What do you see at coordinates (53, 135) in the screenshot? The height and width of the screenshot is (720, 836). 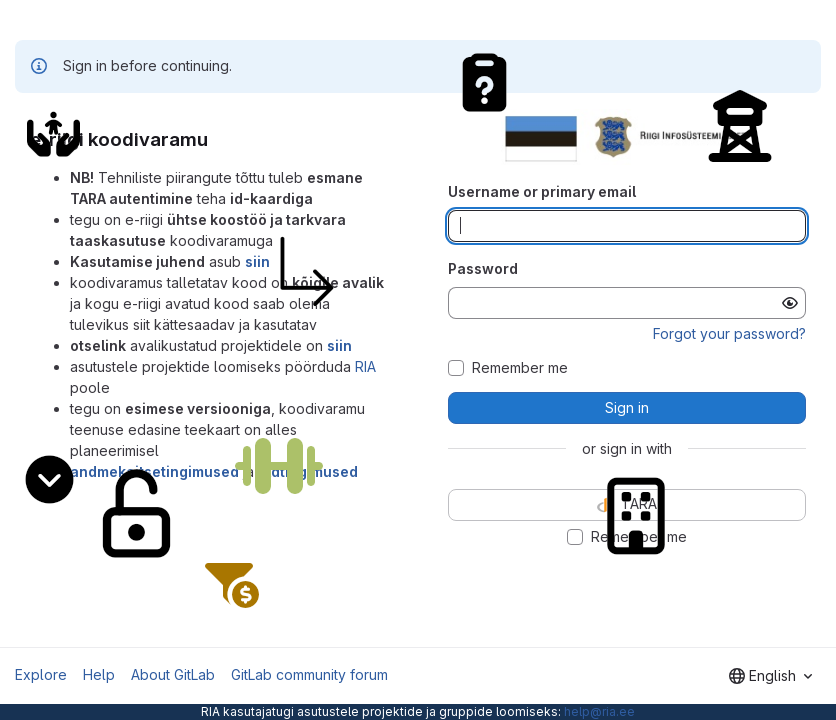 I see `access childcare or family services` at bounding box center [53, 135].